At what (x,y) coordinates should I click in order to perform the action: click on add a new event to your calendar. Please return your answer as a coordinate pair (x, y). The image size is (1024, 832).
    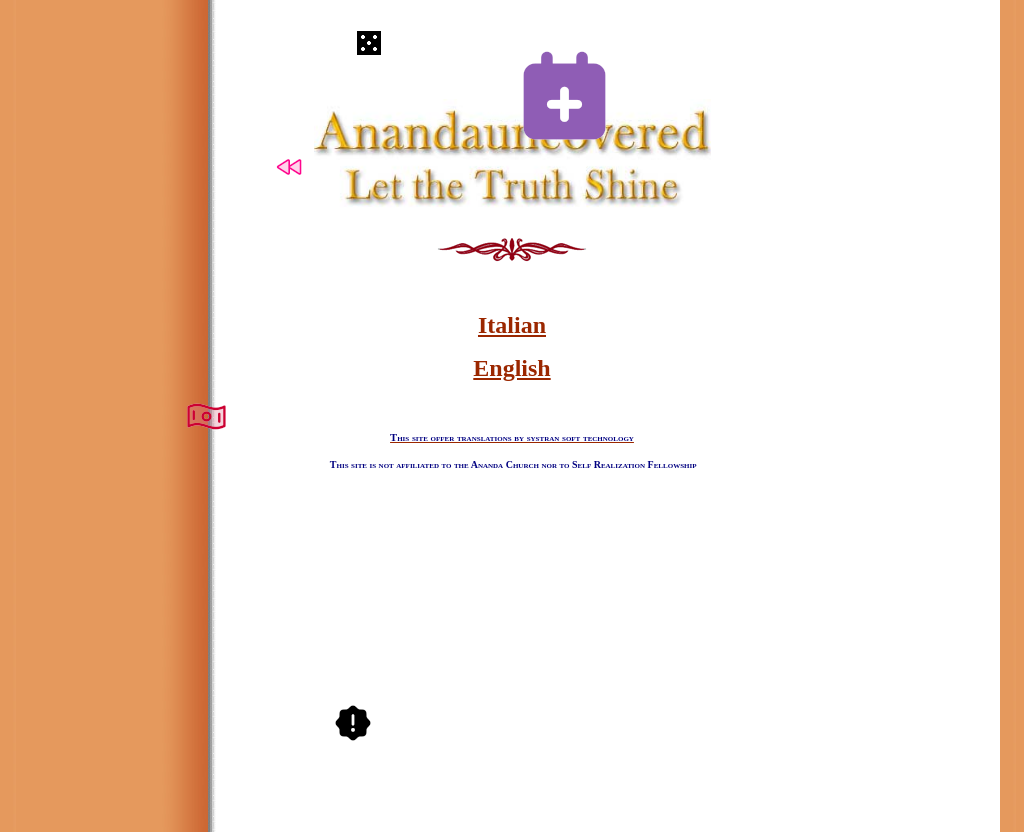
    Looking at the image, I should click on (564, 98).